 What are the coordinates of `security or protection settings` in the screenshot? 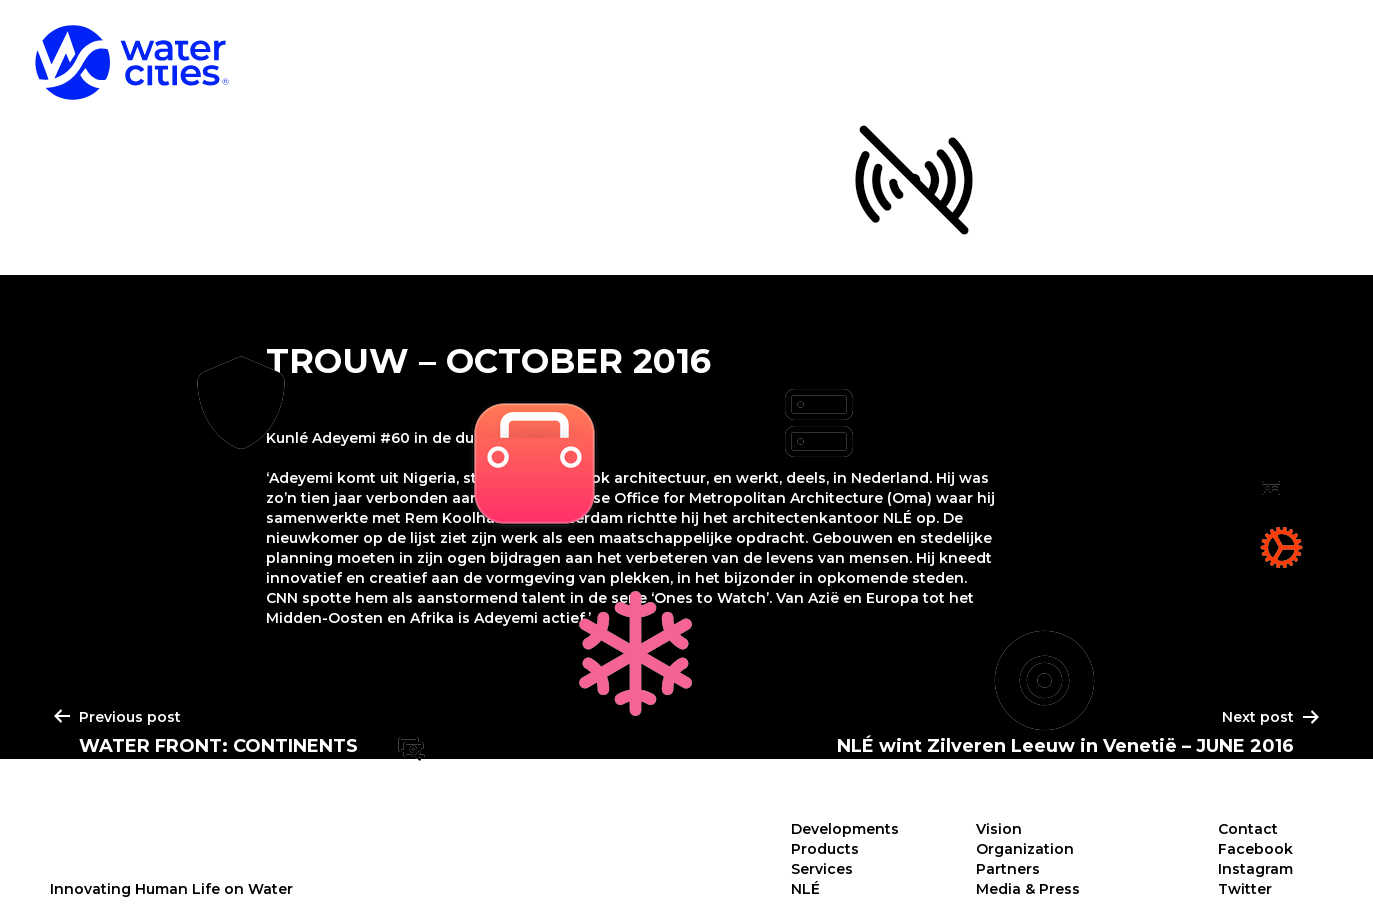 It's located at (241, 403).